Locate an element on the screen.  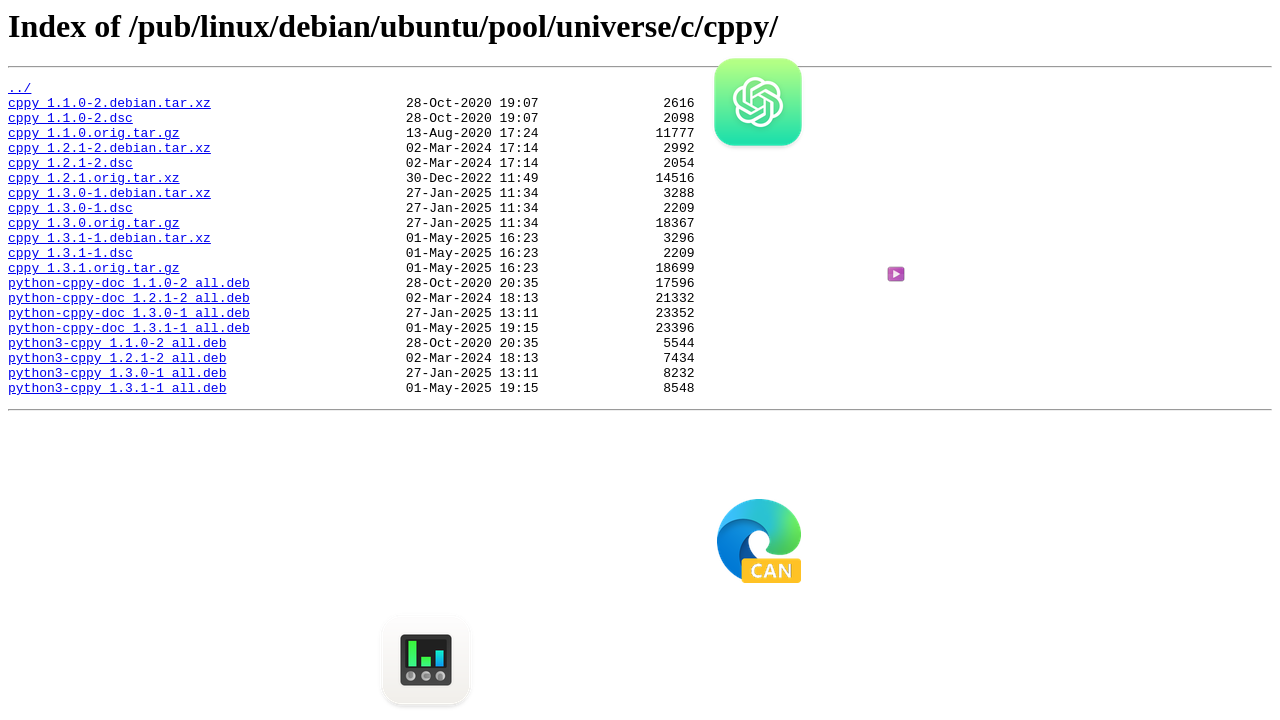
open microsoft edge canary browser is located at coordinates (759, 541).